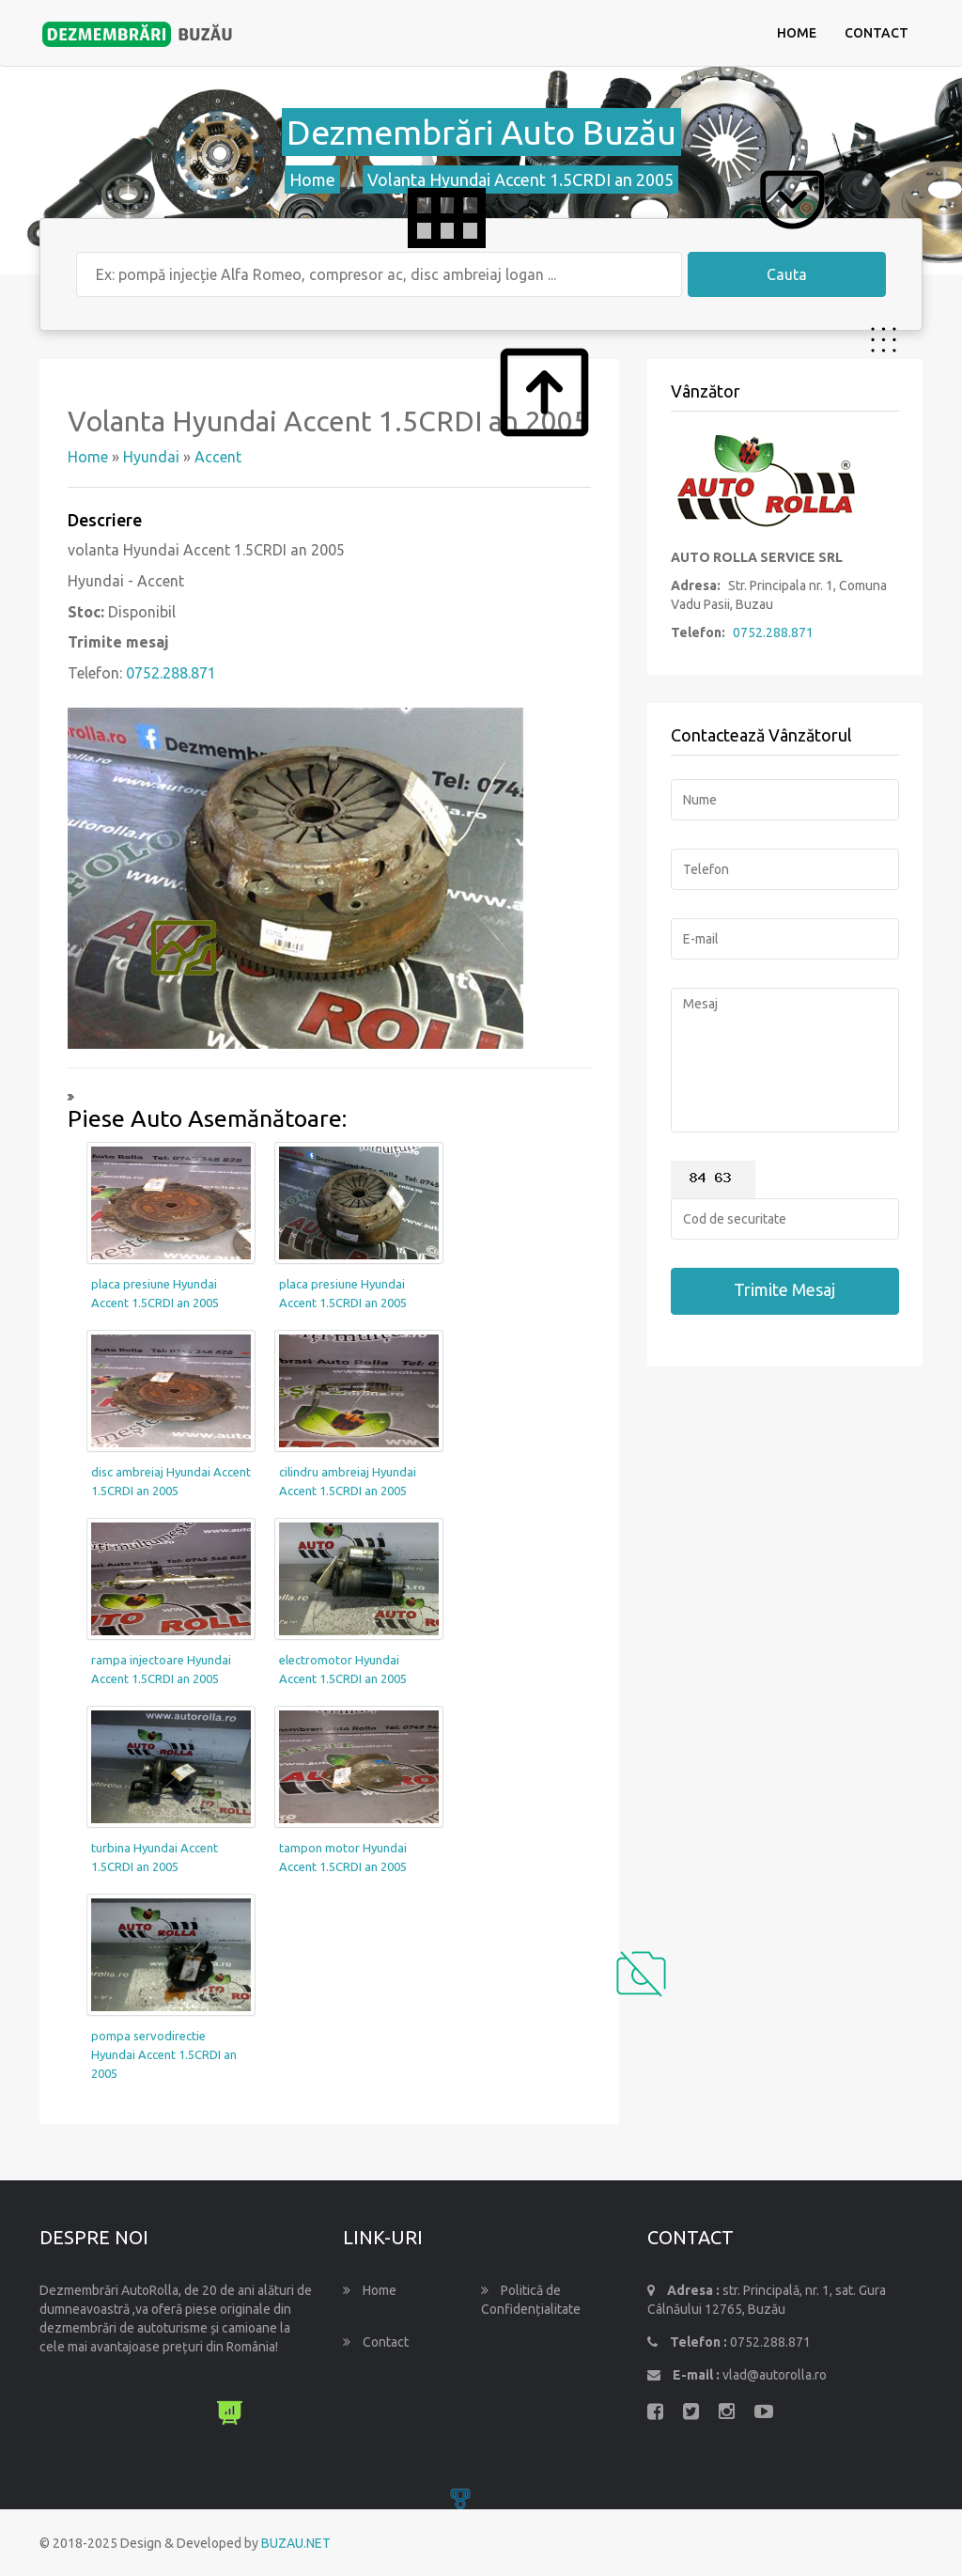  I want to click on save to pocket app, so click(792, 199).